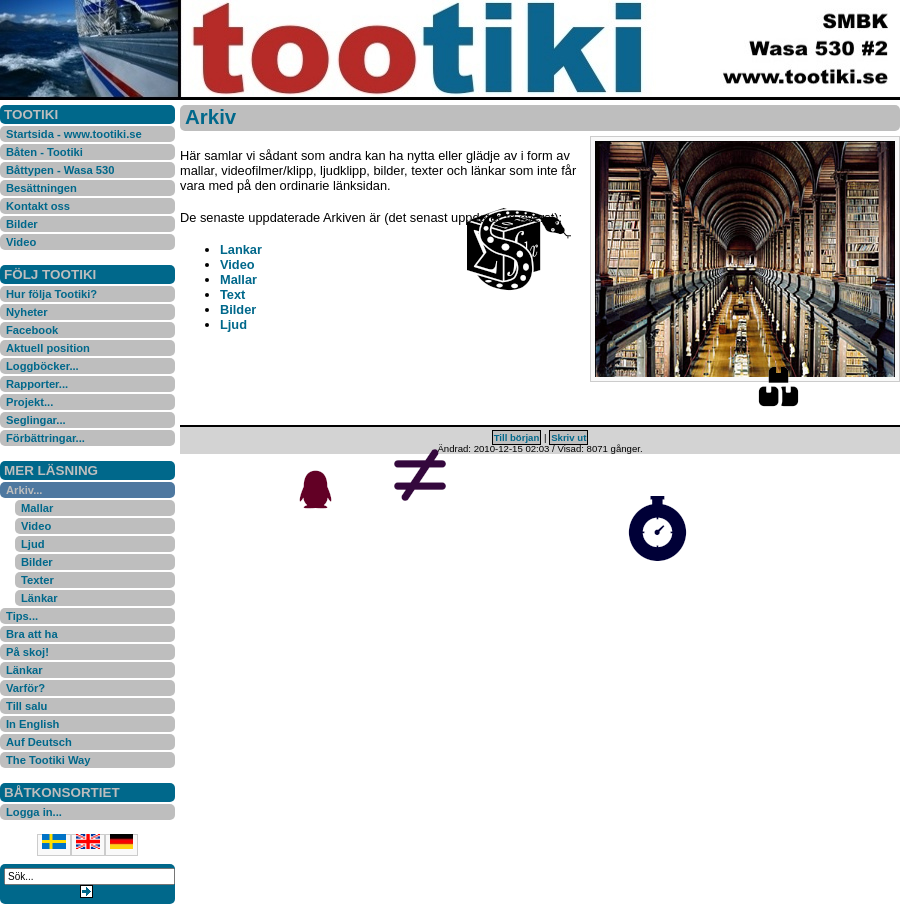  What do you see at coordinates (420, 475) in the screenshot?
I see `indicates values are not equal or mismatched` at bounding box center [420, 475].